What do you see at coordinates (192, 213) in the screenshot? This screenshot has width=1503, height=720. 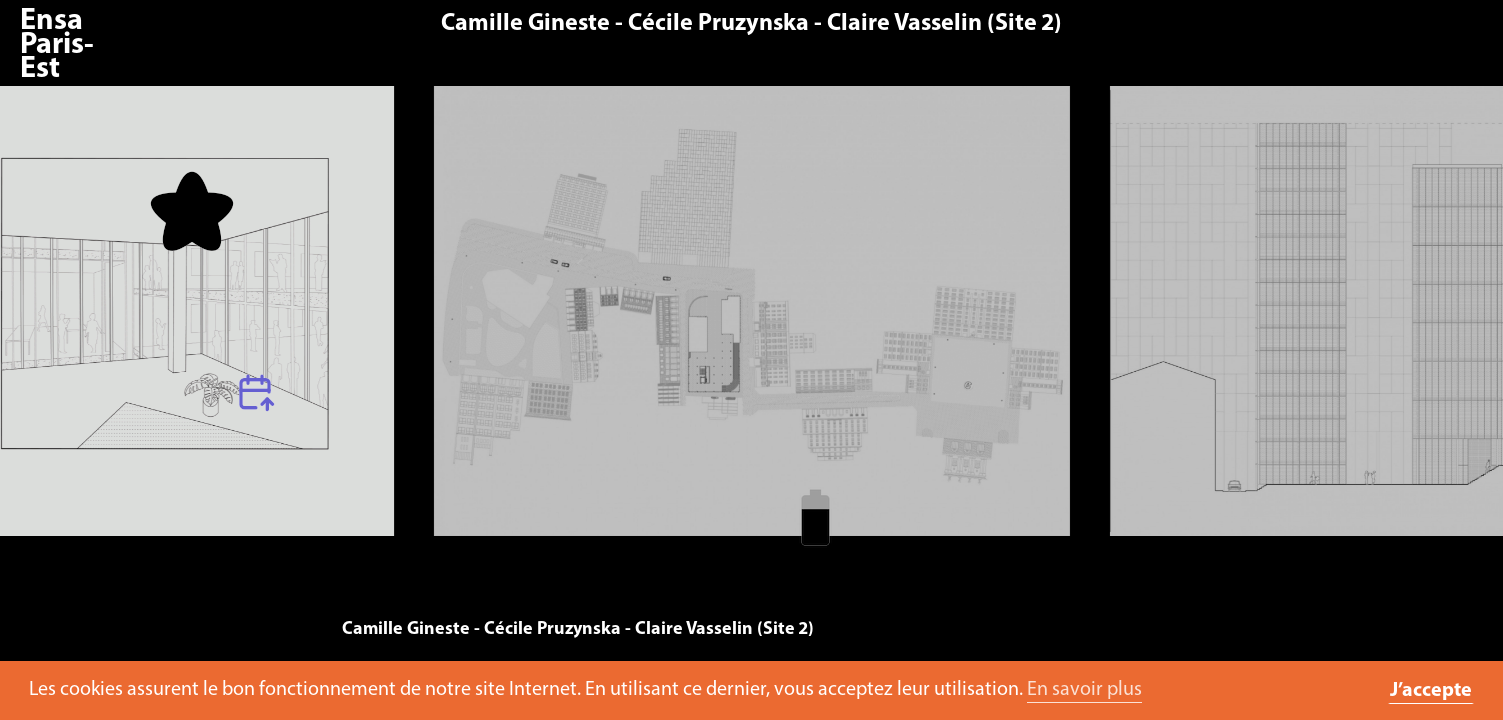 I see `add to favorites` at bounding box center [192, 213].